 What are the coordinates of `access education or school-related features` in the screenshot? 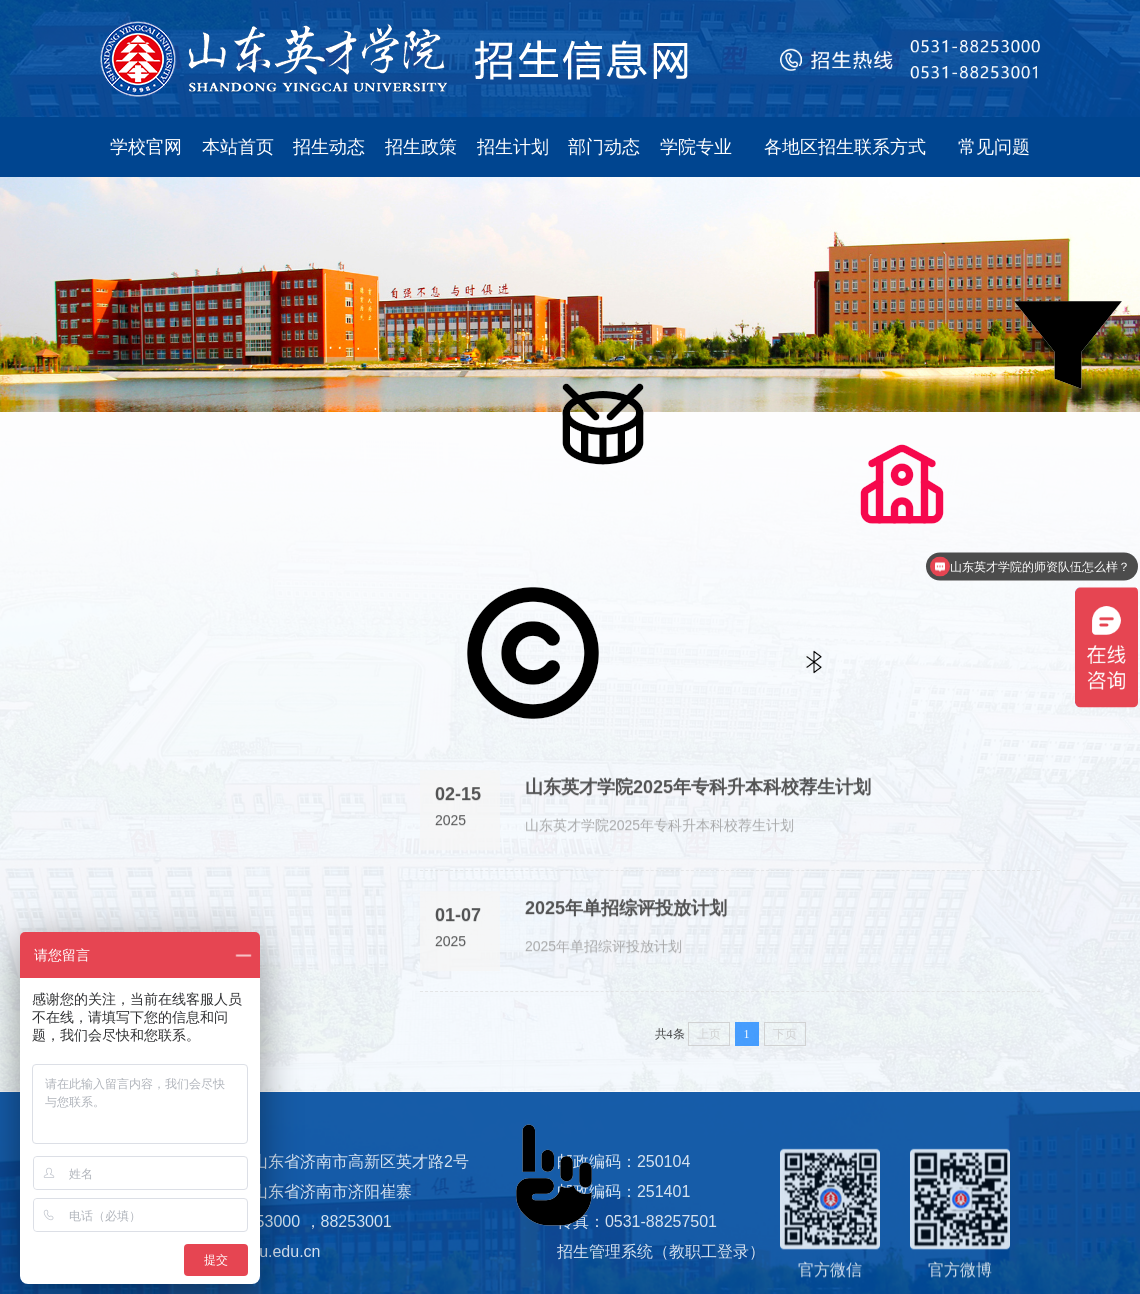 It's located at (902, 486).